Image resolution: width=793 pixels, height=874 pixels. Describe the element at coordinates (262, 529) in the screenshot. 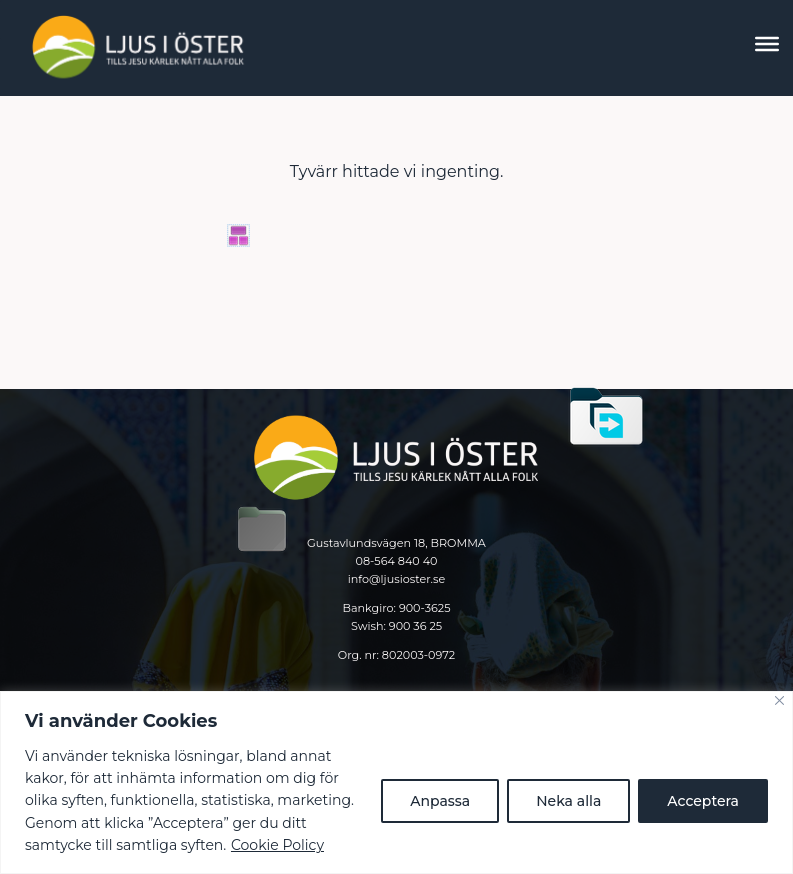

I see `open folder to view contents` at that location.